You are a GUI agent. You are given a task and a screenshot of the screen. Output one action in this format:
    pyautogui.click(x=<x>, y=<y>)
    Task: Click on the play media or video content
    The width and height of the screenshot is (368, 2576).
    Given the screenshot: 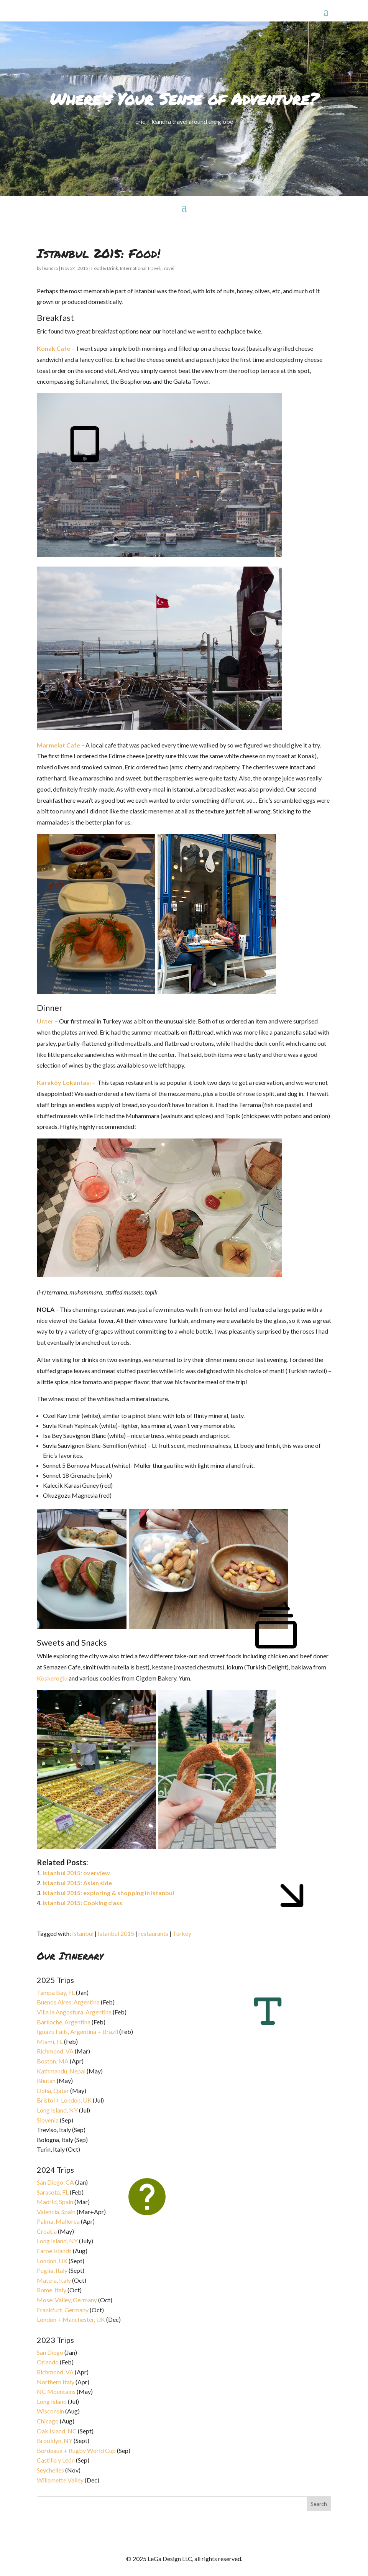 What is the action you would take?
    pyautogui.click(x=117, y=539)
    